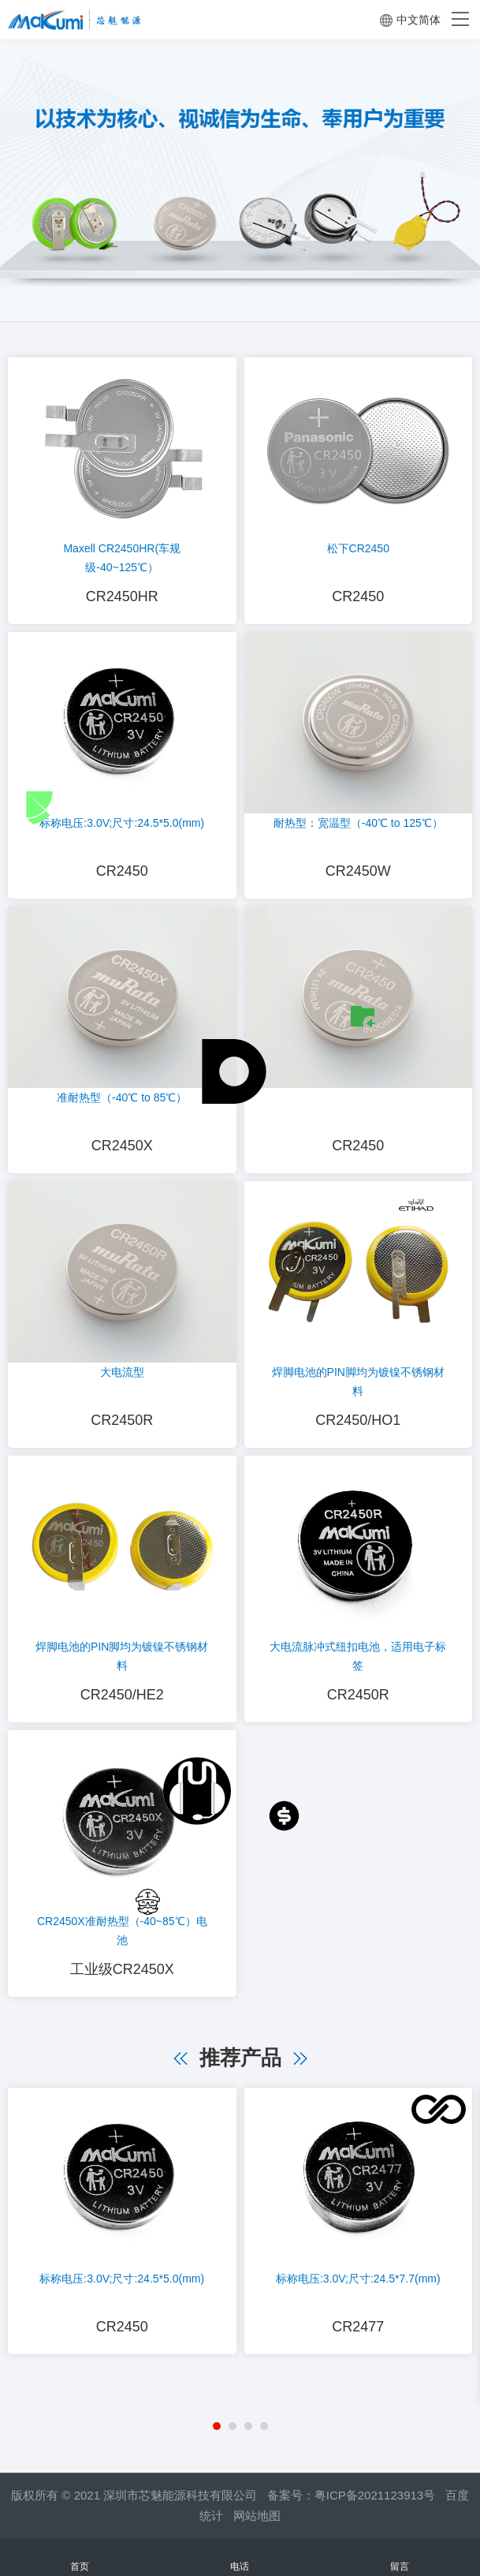  I want to click on crayon brand logo, so click(438, 2109).